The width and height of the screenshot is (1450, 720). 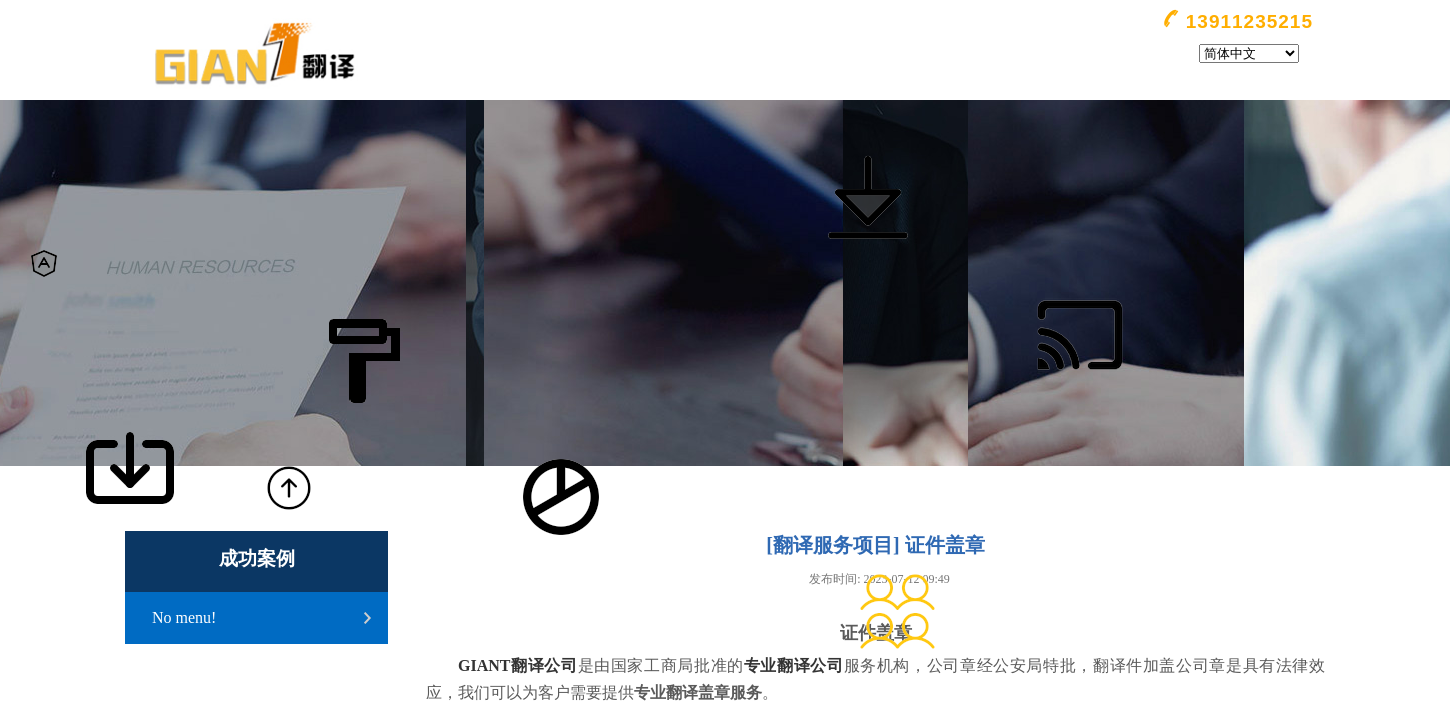 I want to click on Angular framework logo, so click(x=44, y=263).